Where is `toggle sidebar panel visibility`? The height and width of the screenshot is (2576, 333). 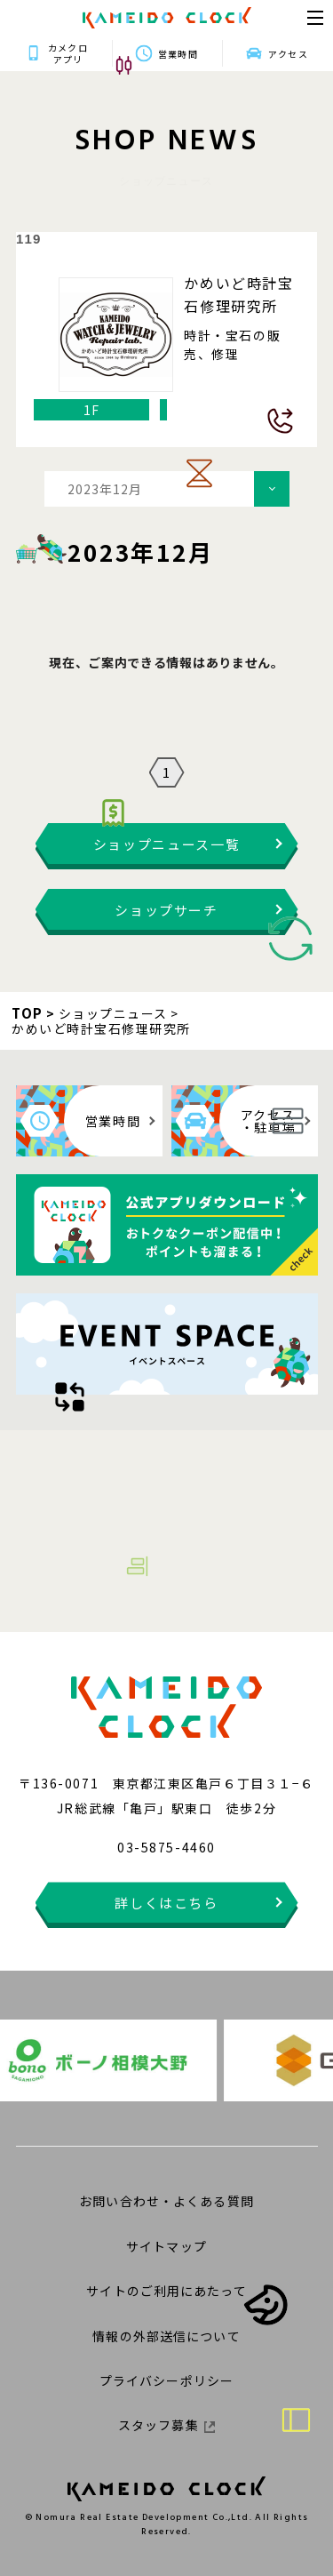 toggle sidebar panel visibility is located at coordinates (296, 2420).